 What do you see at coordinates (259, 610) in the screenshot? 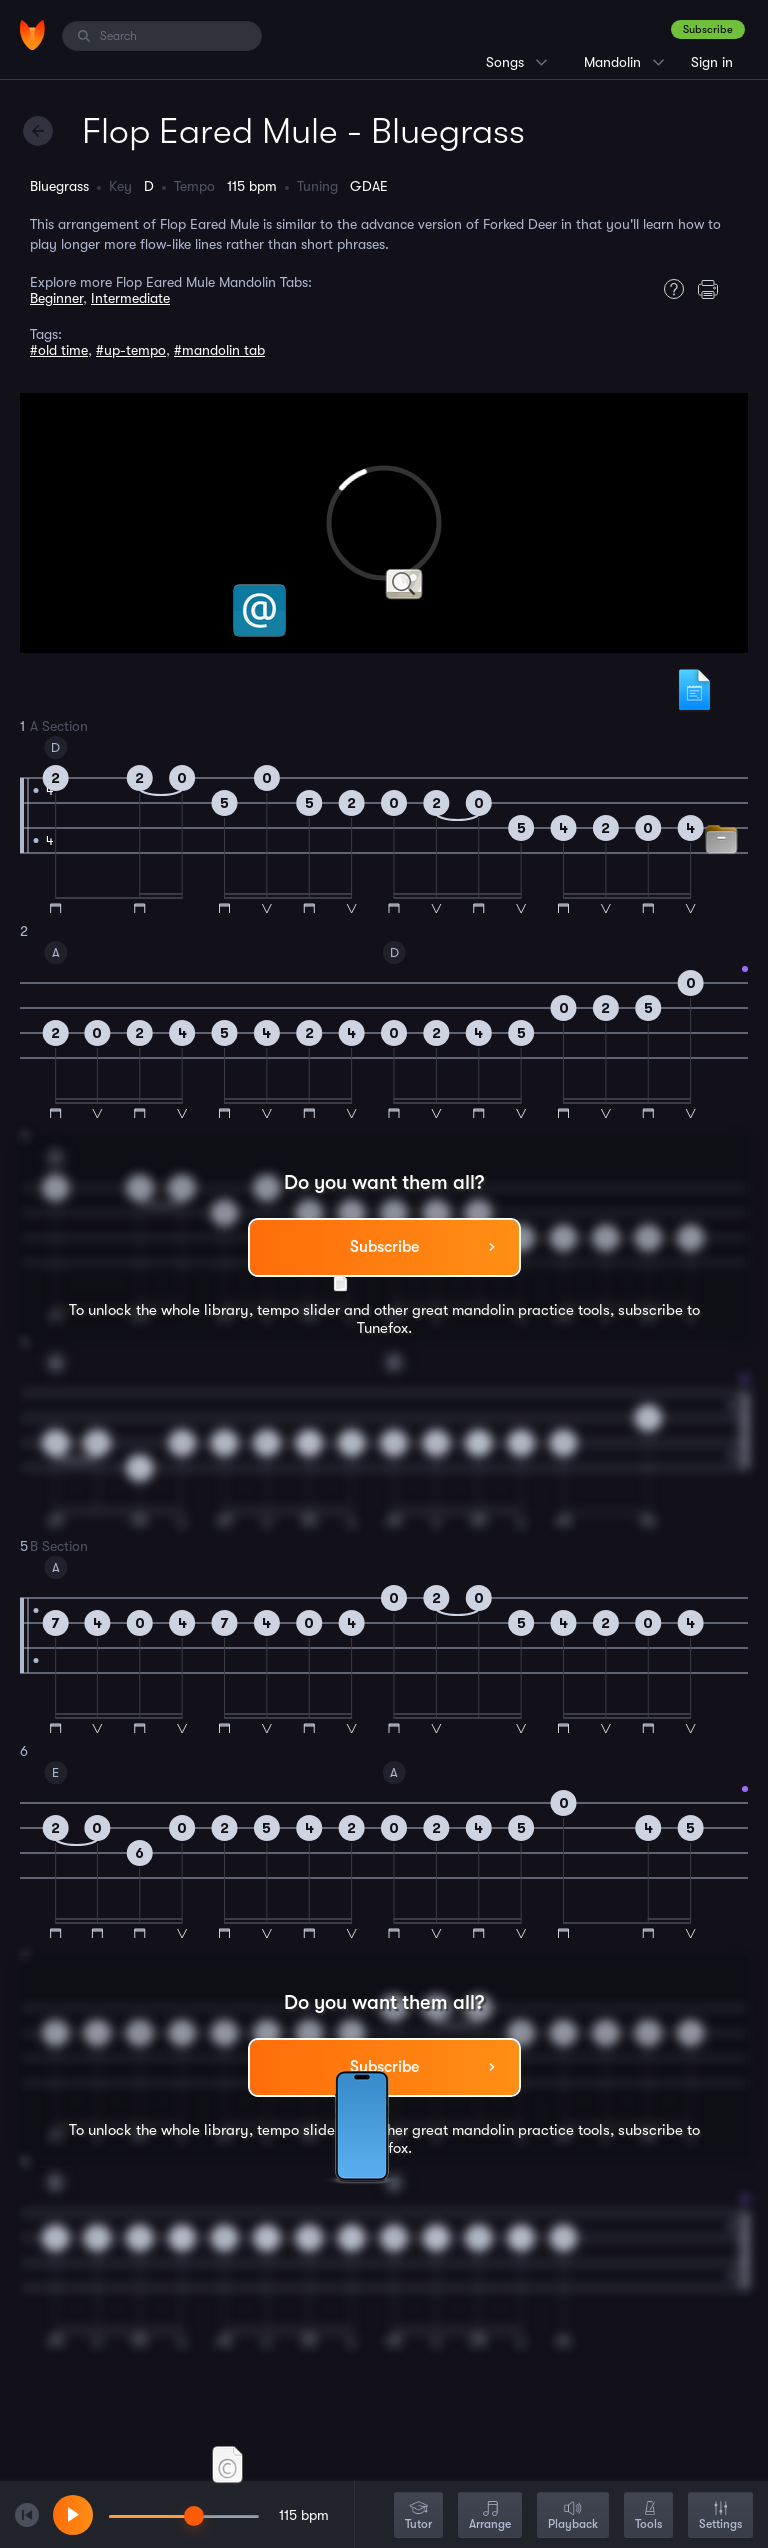
I see `manage email account credentials` at bounding box center [259, 610].